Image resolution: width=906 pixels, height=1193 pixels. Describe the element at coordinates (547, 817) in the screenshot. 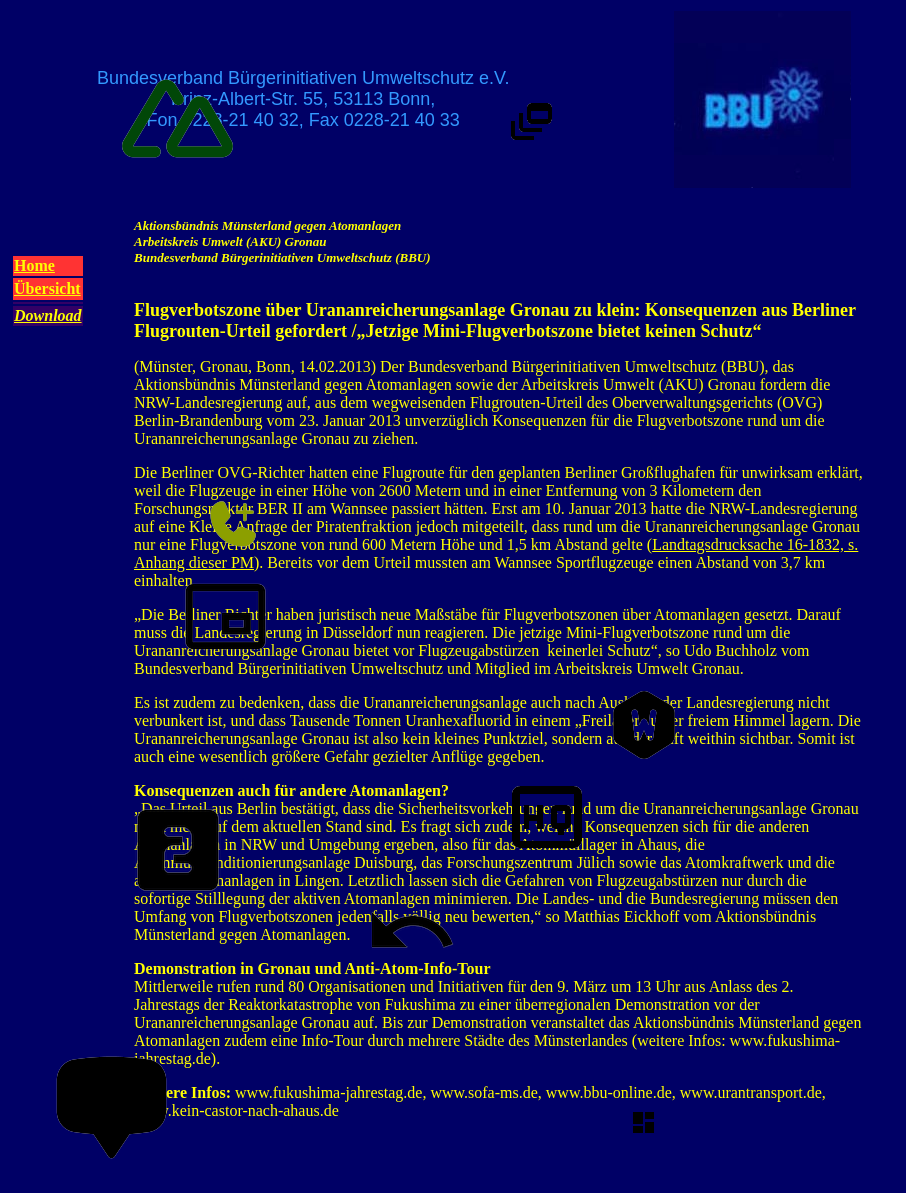

I see `indicates high quality media or streaming option` at that location.